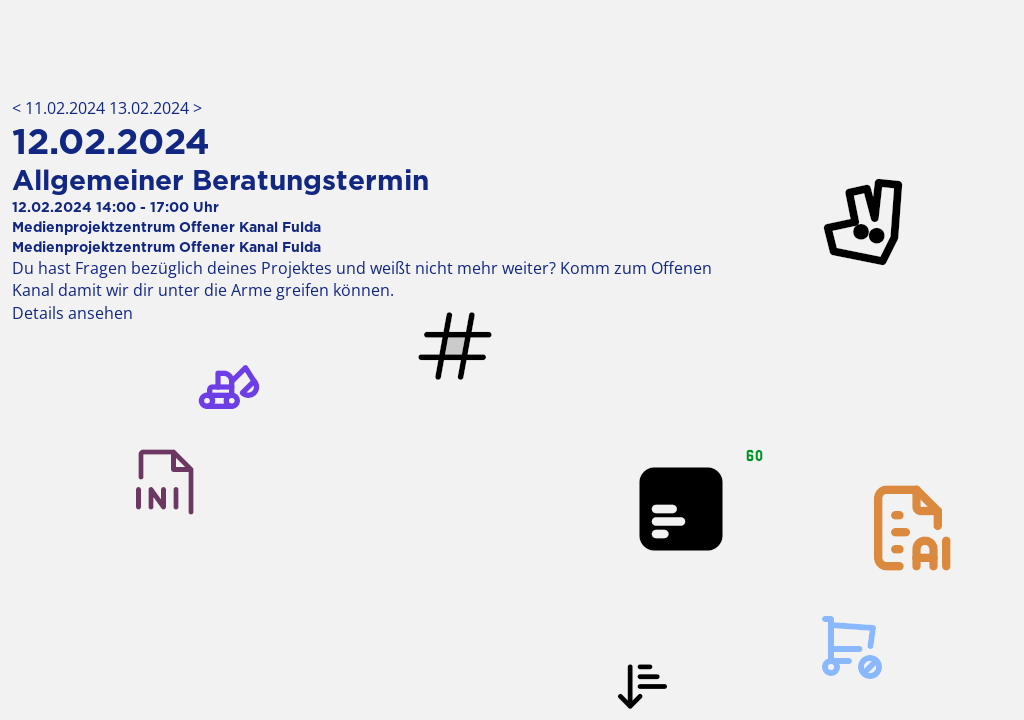  Describe the element at coordinates (229, 387) in the screenshot. I see `construction or building in progress` at that location.